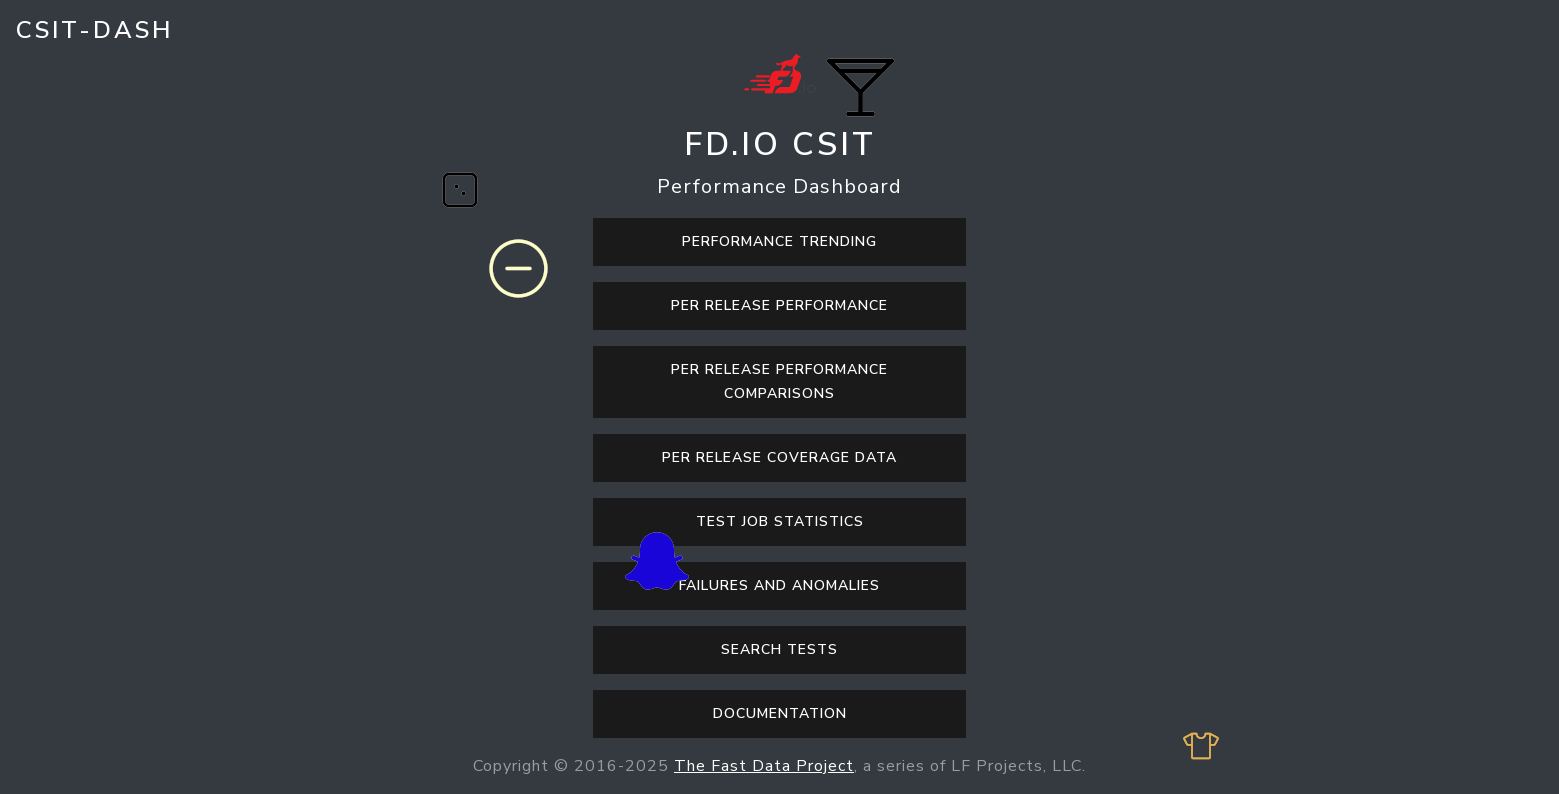  I want to click on remove an item from a list or cart, so click(518, 268).